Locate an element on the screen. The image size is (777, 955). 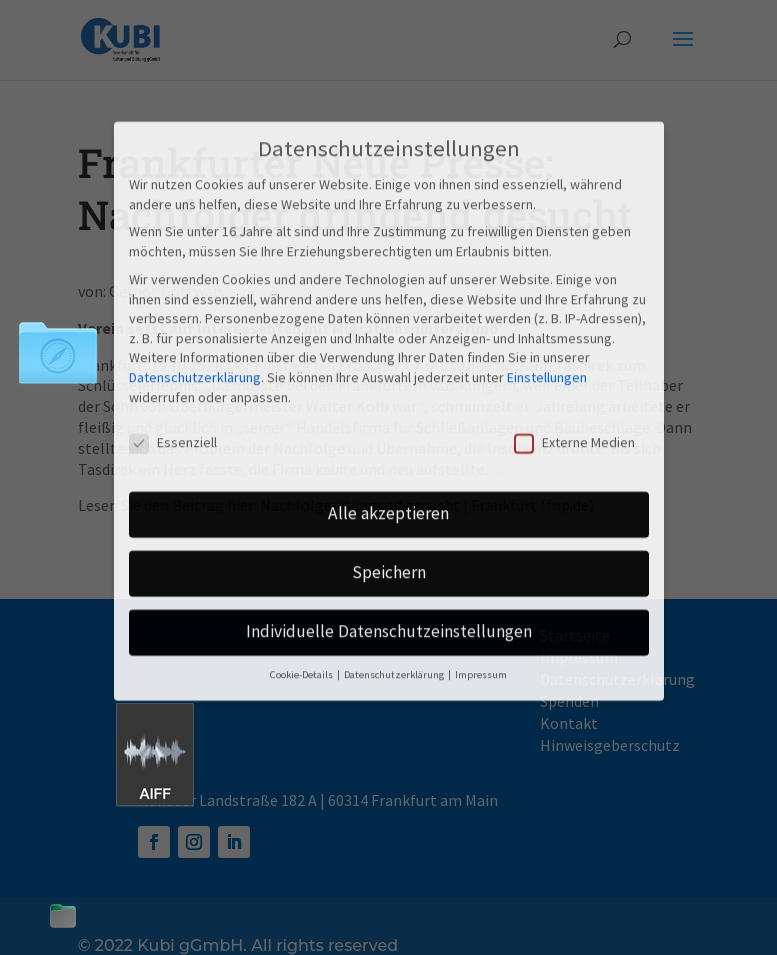
open a folder to view its contents is located at coordinates (63, 916).